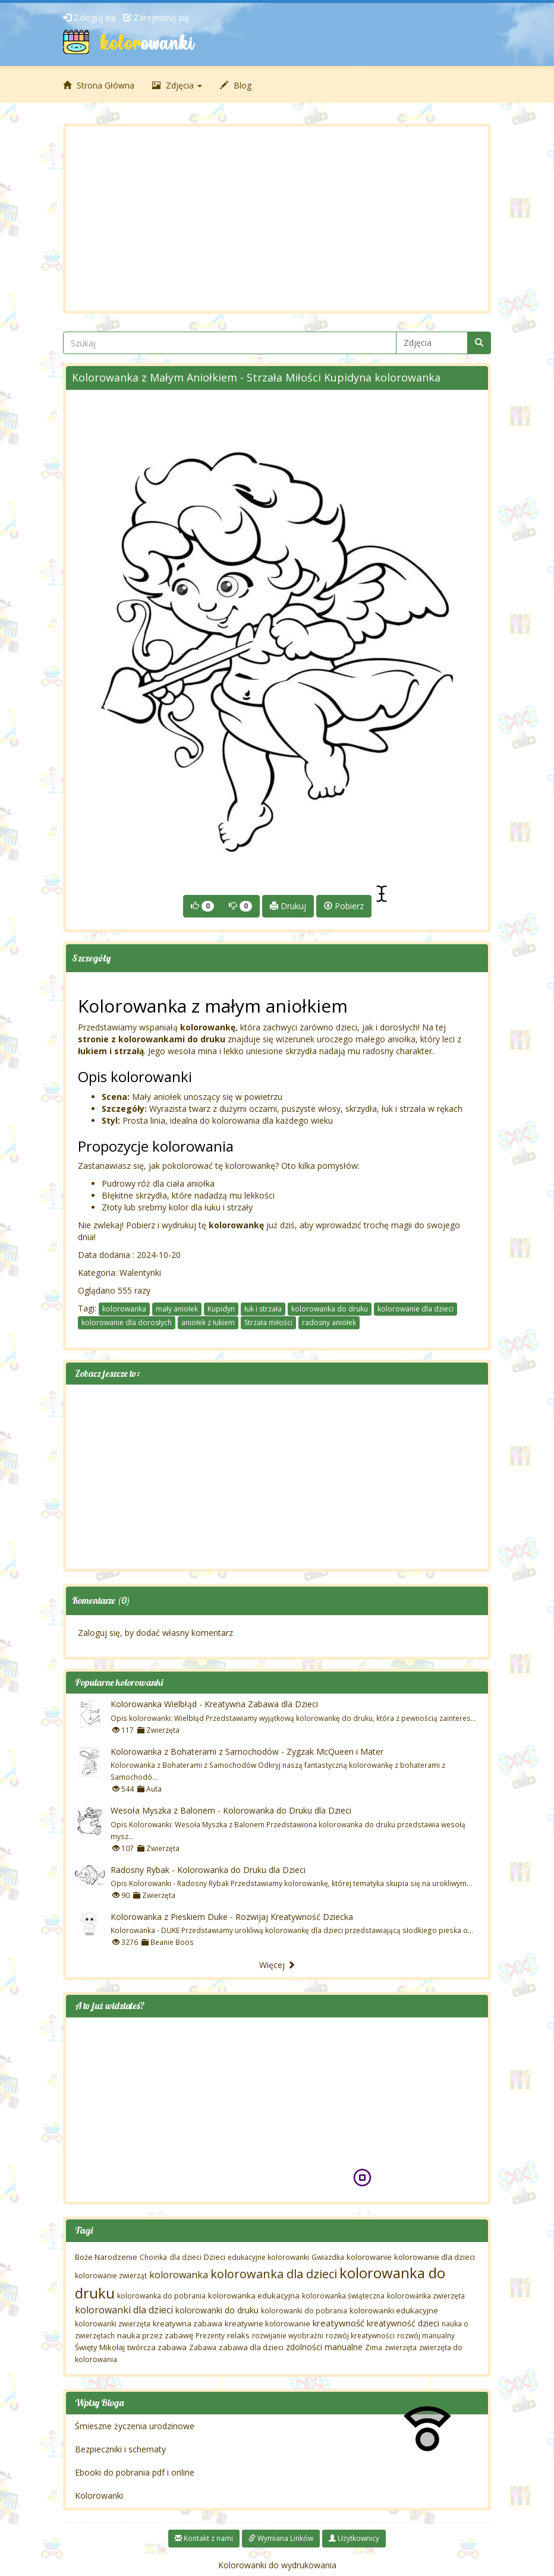  What do you see at coordinates (382, 894) in the screenshot?
I see `text input field is active` at bounding box center [382, 894].